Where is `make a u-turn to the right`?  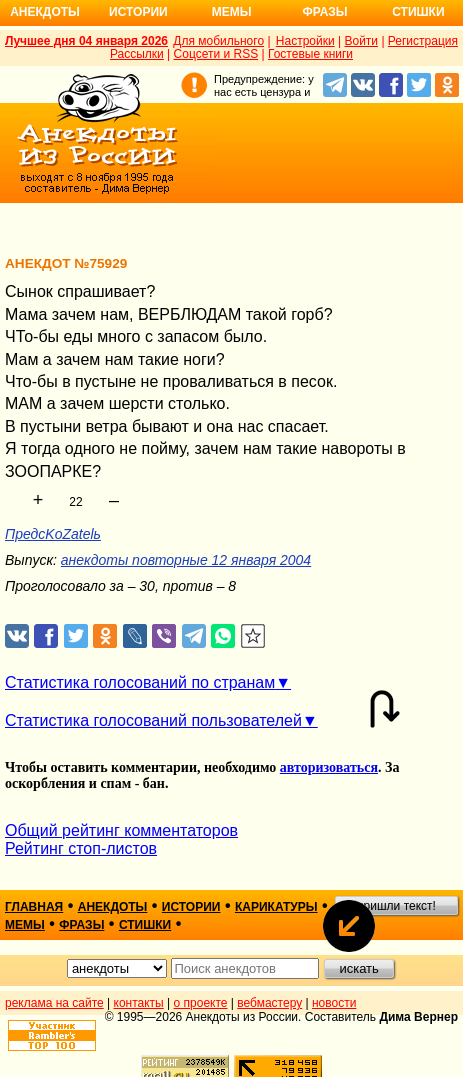 make a u-turn to the right is located at coordinates (383, 709).